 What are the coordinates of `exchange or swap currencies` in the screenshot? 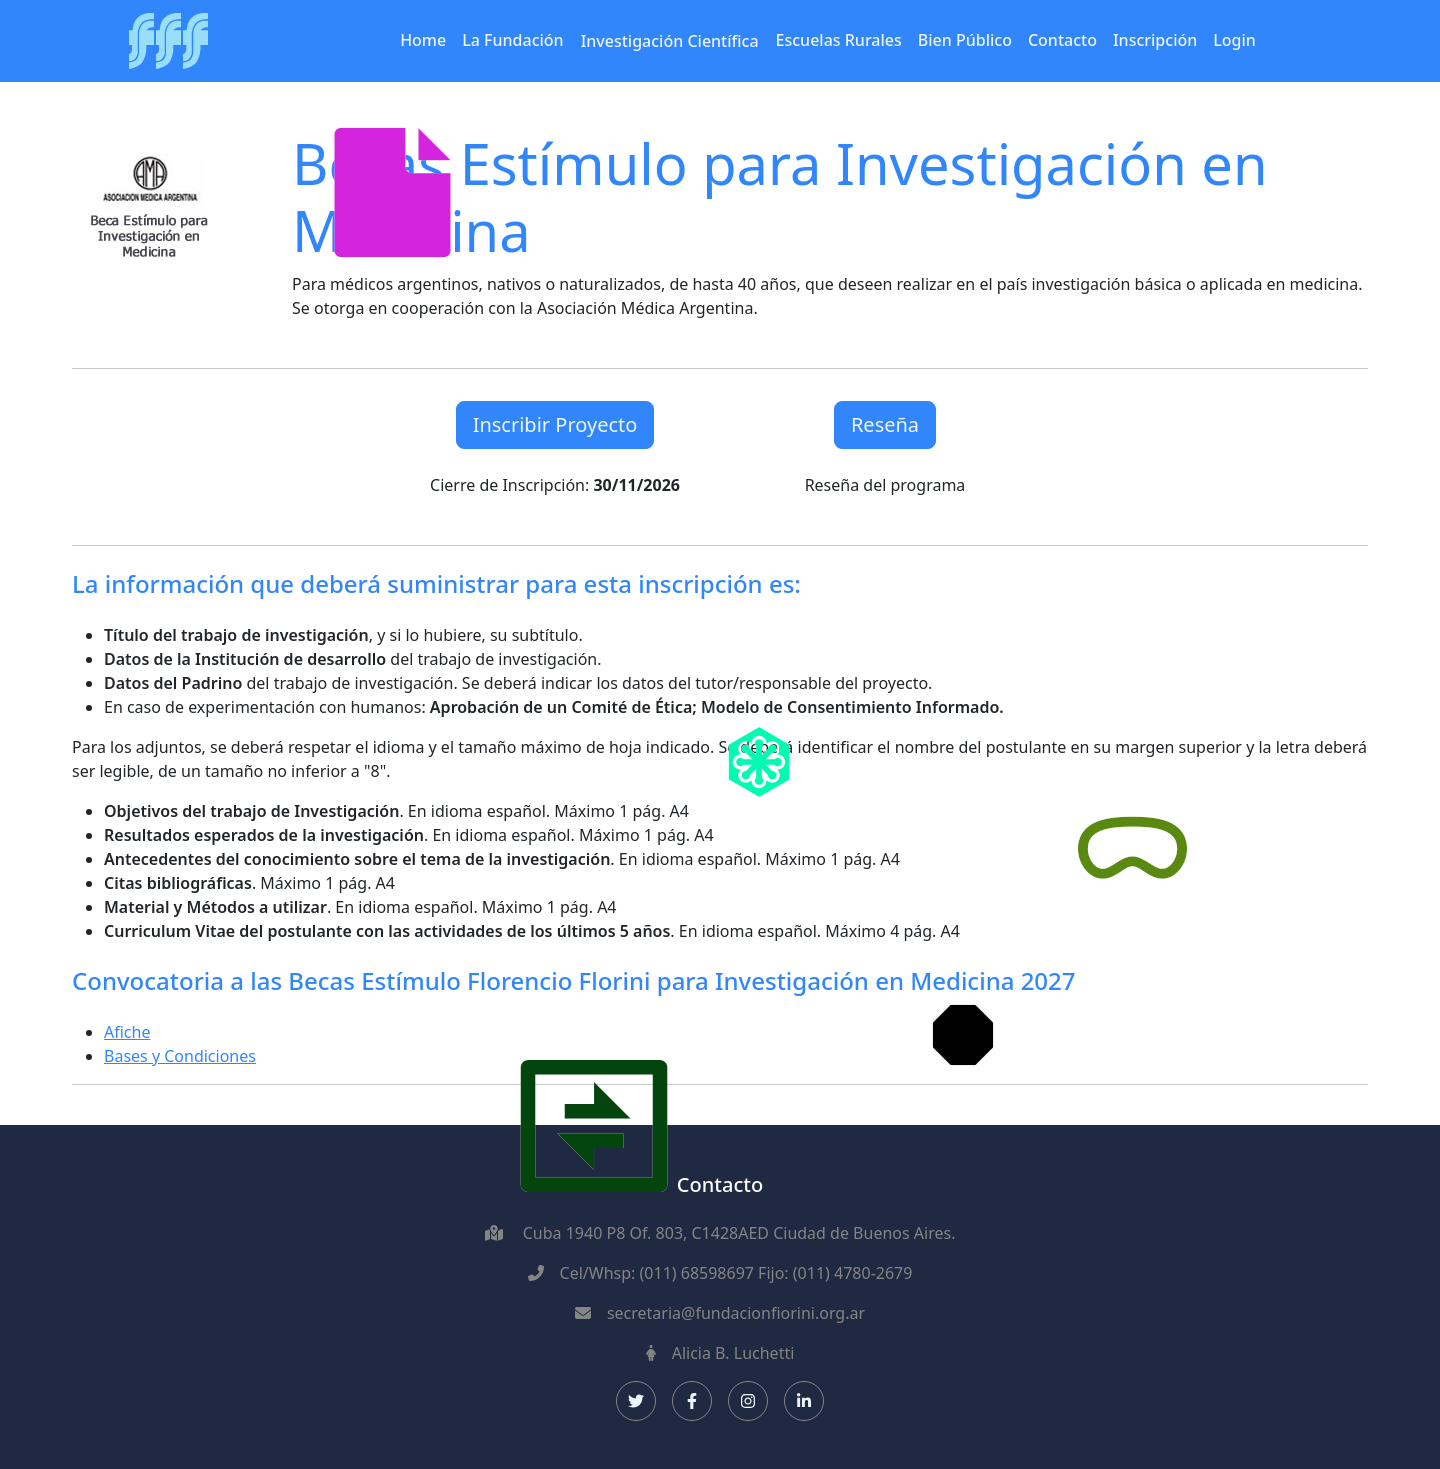 It's located at (594, 1126).